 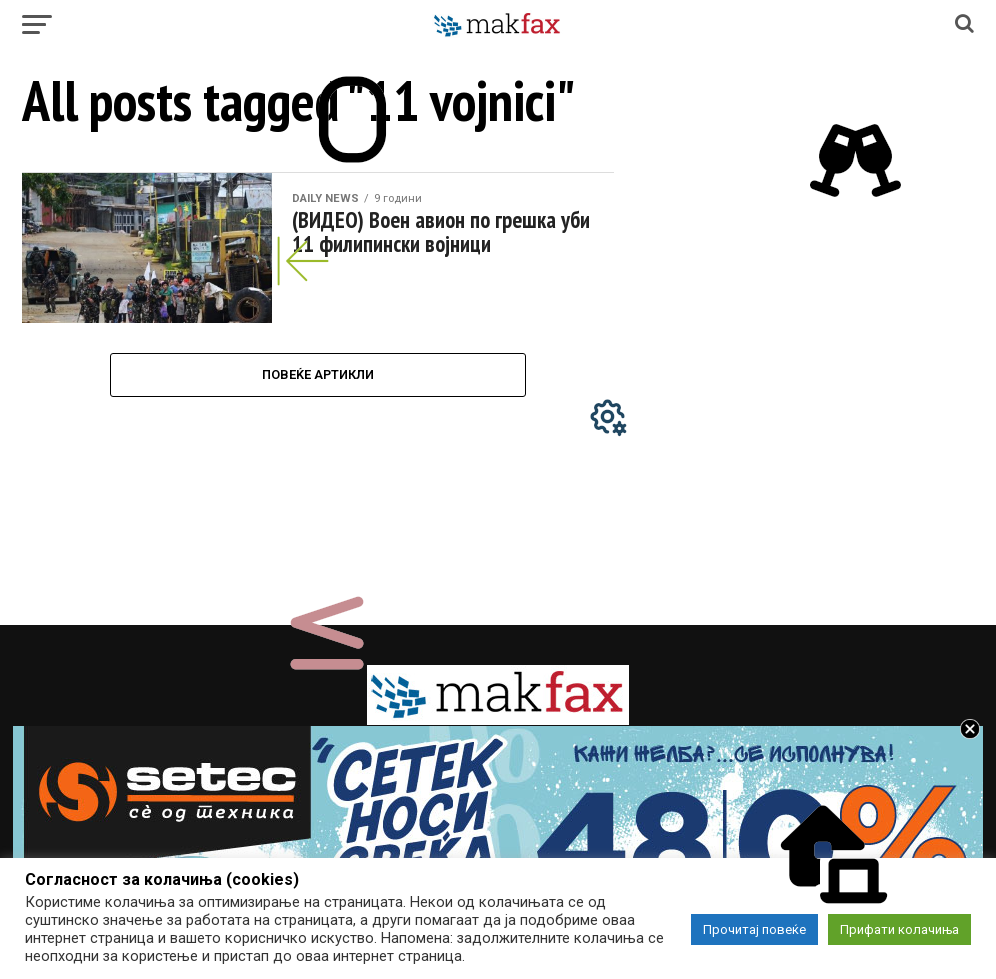 What do you see at coordinates (607, 416) in the screenshot?
I see `access settings or preferences` at bounding box center [607, 416].